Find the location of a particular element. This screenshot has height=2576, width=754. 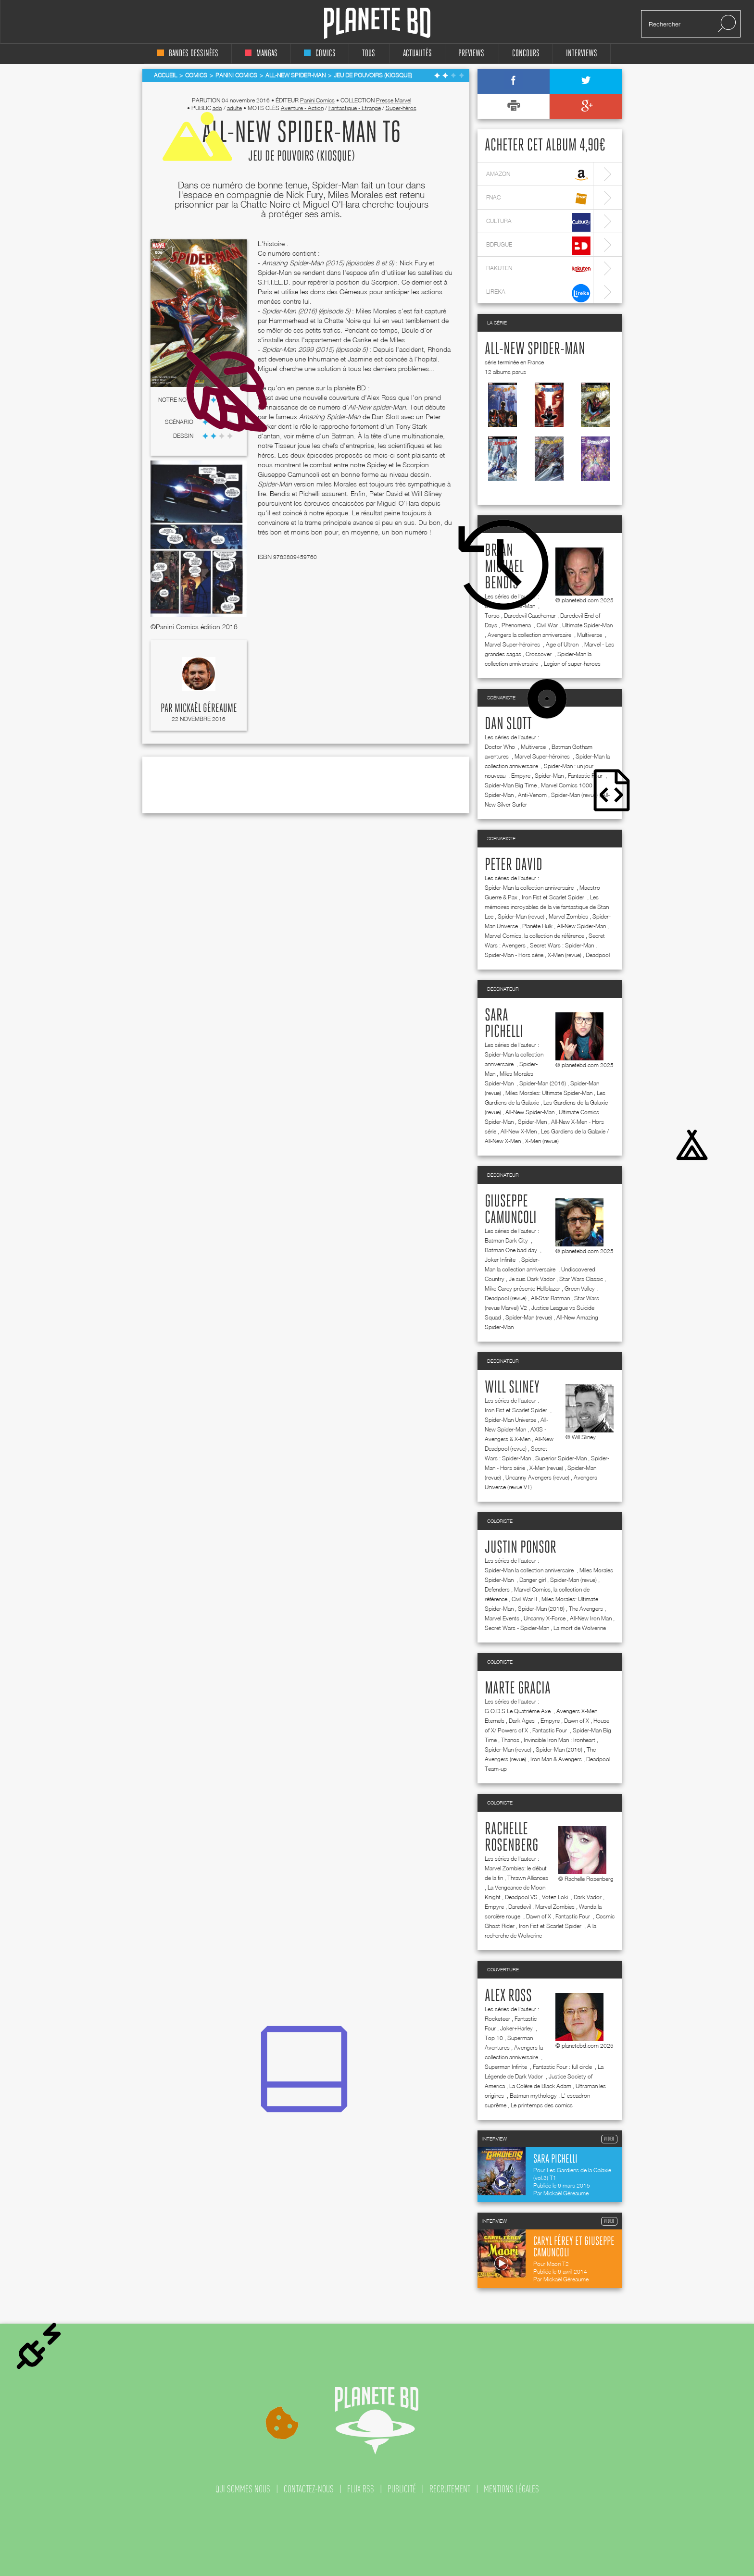

view landscape or nature photos is located at coordinates (197, 139).